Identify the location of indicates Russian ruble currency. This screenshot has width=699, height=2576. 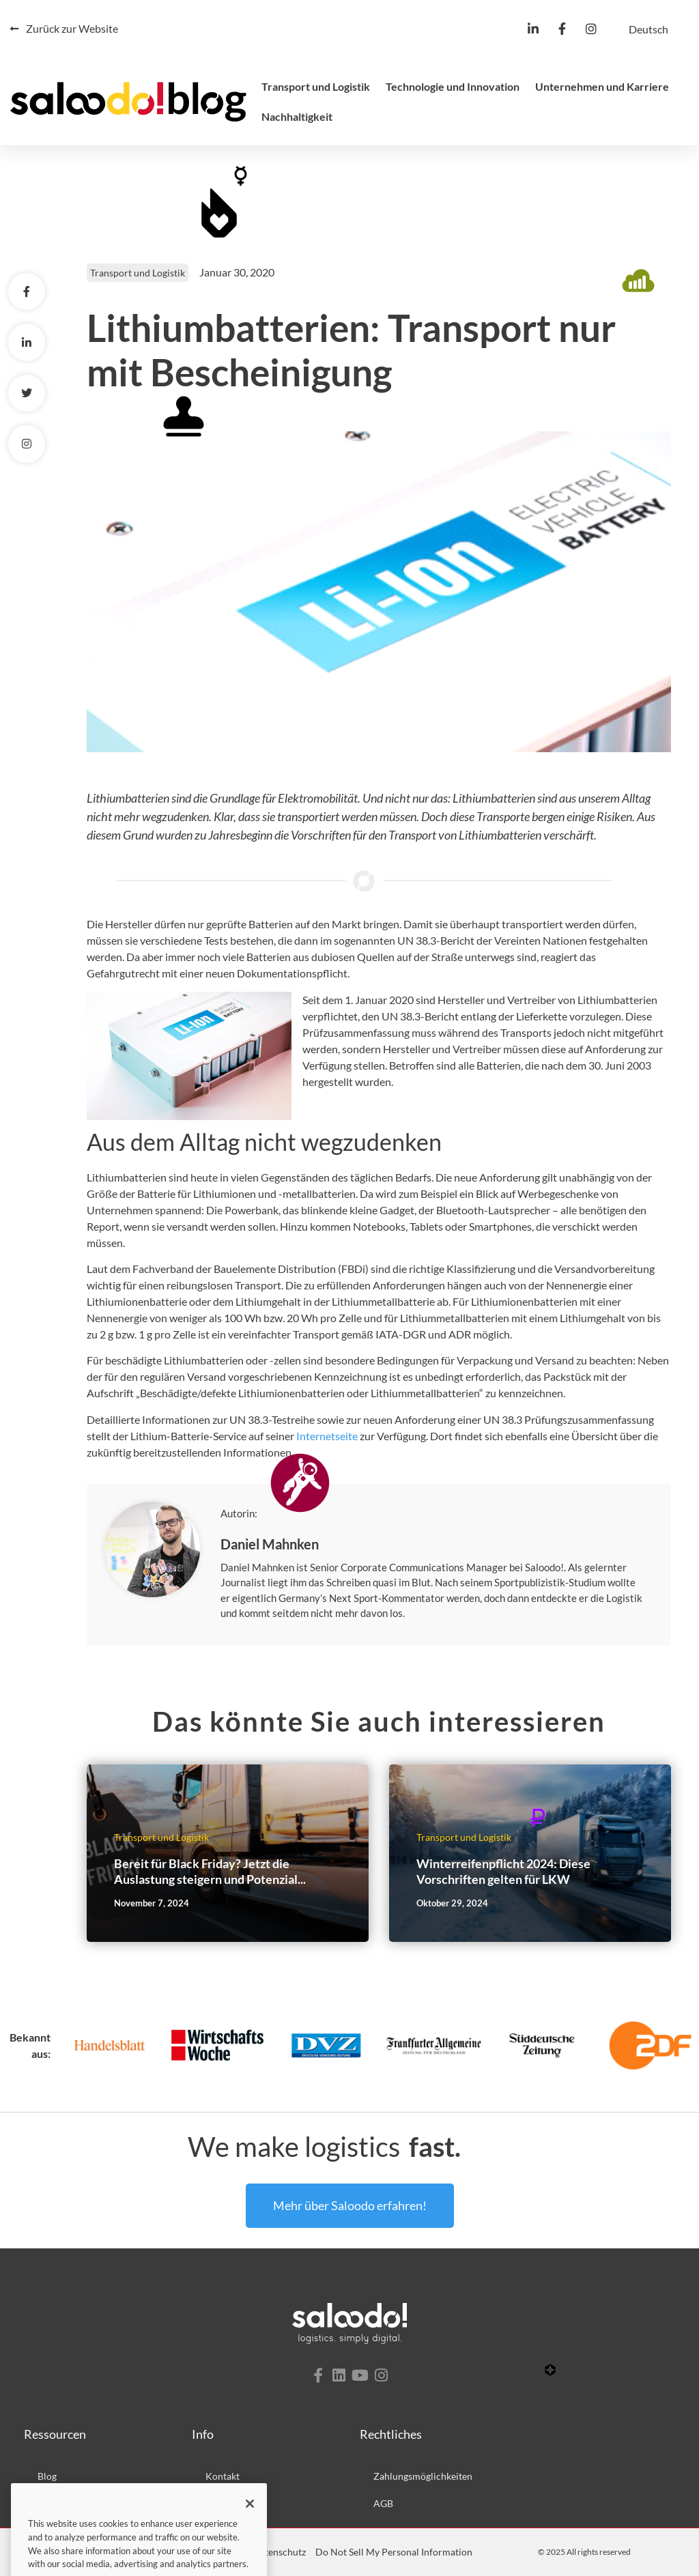
(538, 1817).